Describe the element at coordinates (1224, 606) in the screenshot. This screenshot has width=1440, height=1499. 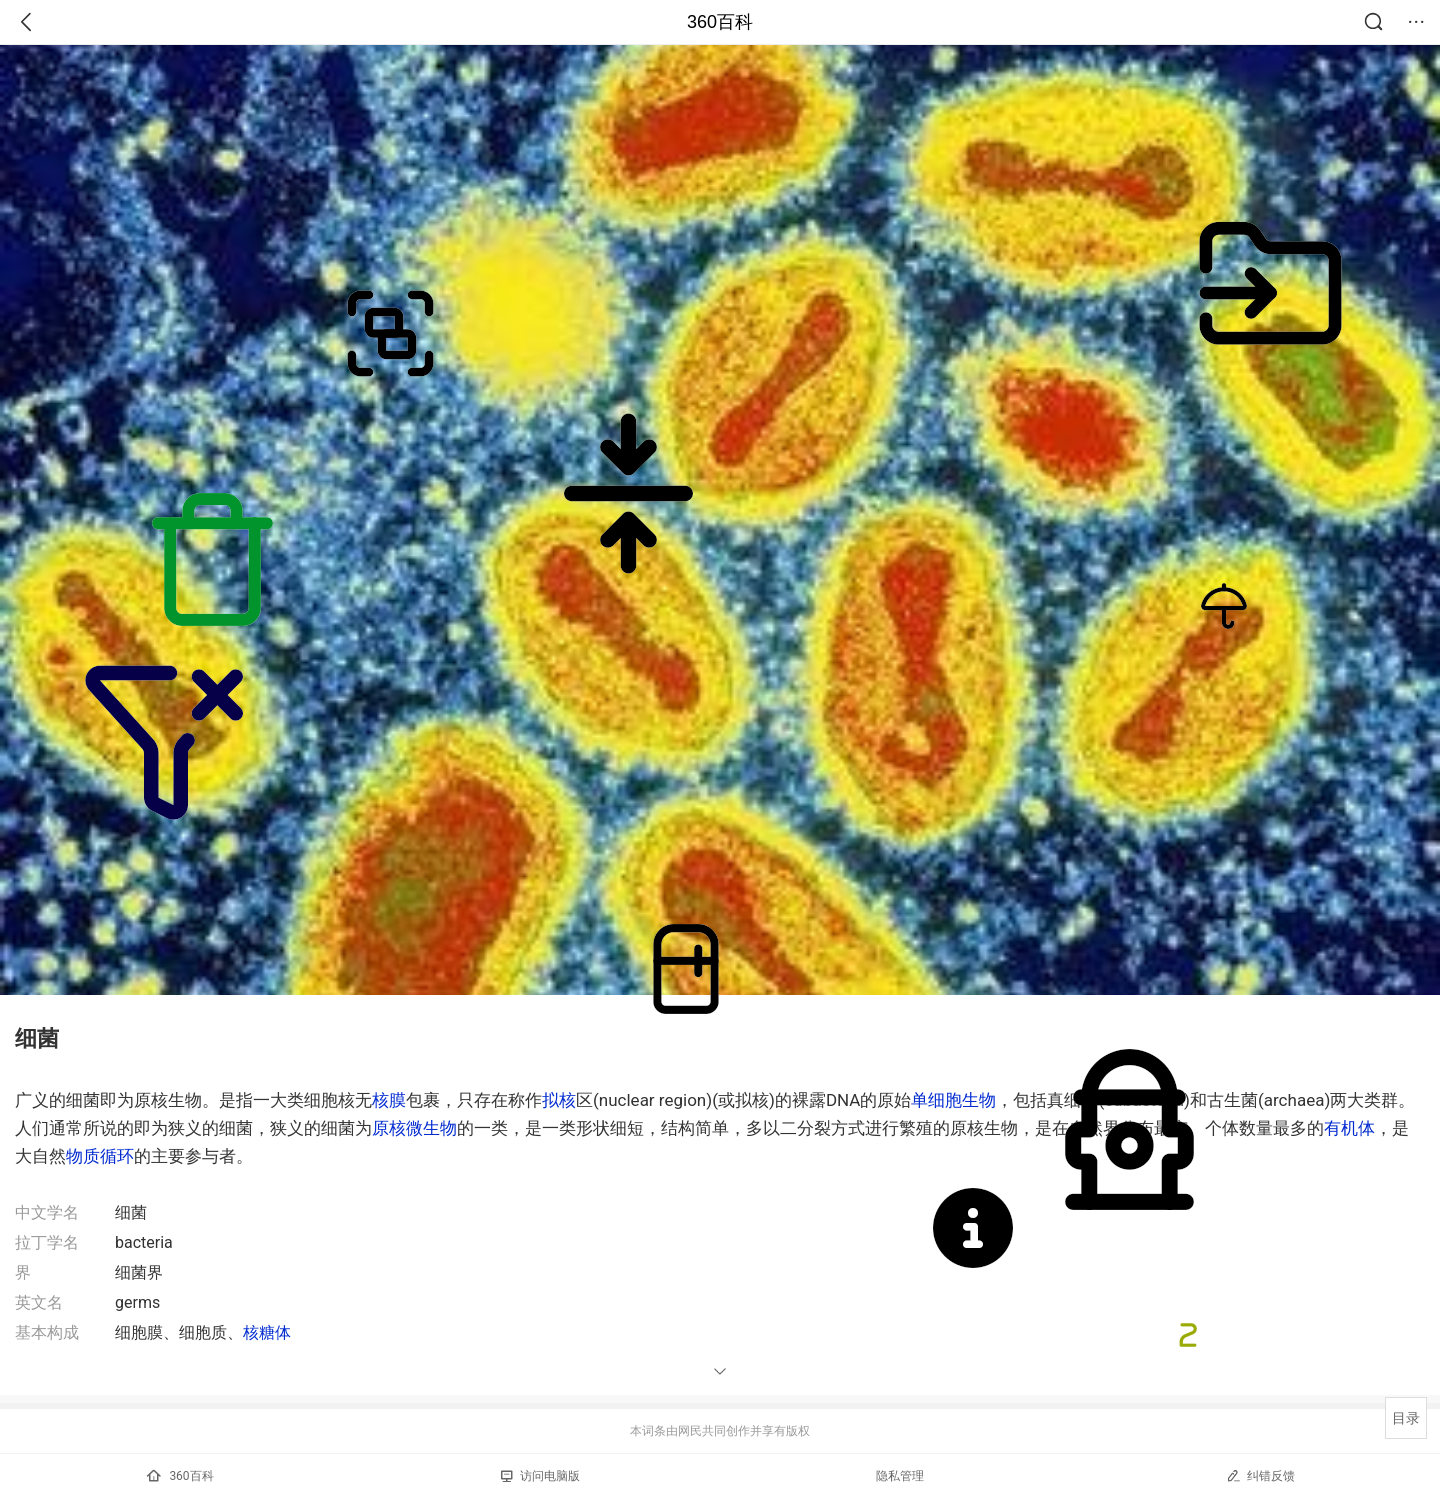
I see `view weather protection or rain forecast` at that location.